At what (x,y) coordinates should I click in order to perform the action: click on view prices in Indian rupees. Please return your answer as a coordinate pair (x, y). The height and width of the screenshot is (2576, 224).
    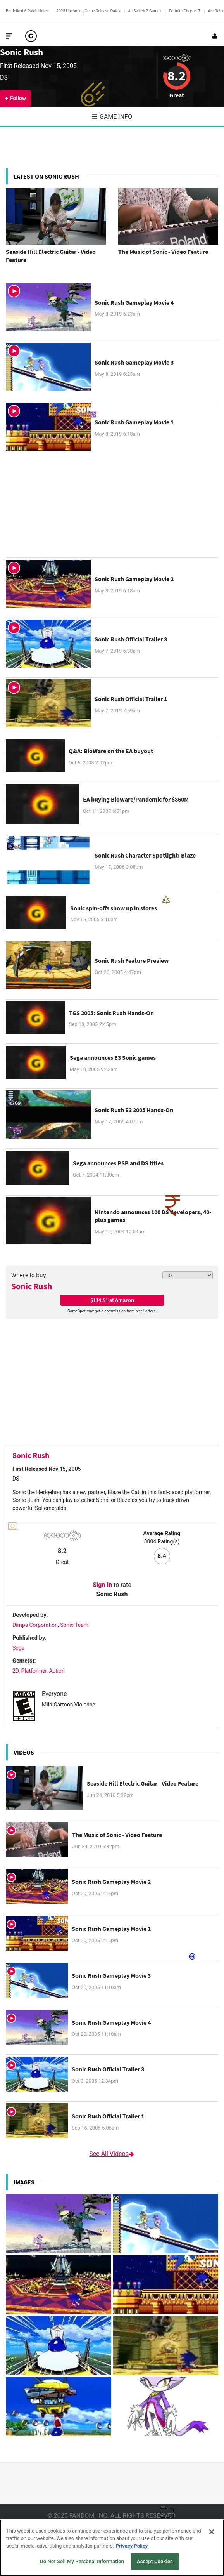
    Looking at the image, I should click on (172, 1205).